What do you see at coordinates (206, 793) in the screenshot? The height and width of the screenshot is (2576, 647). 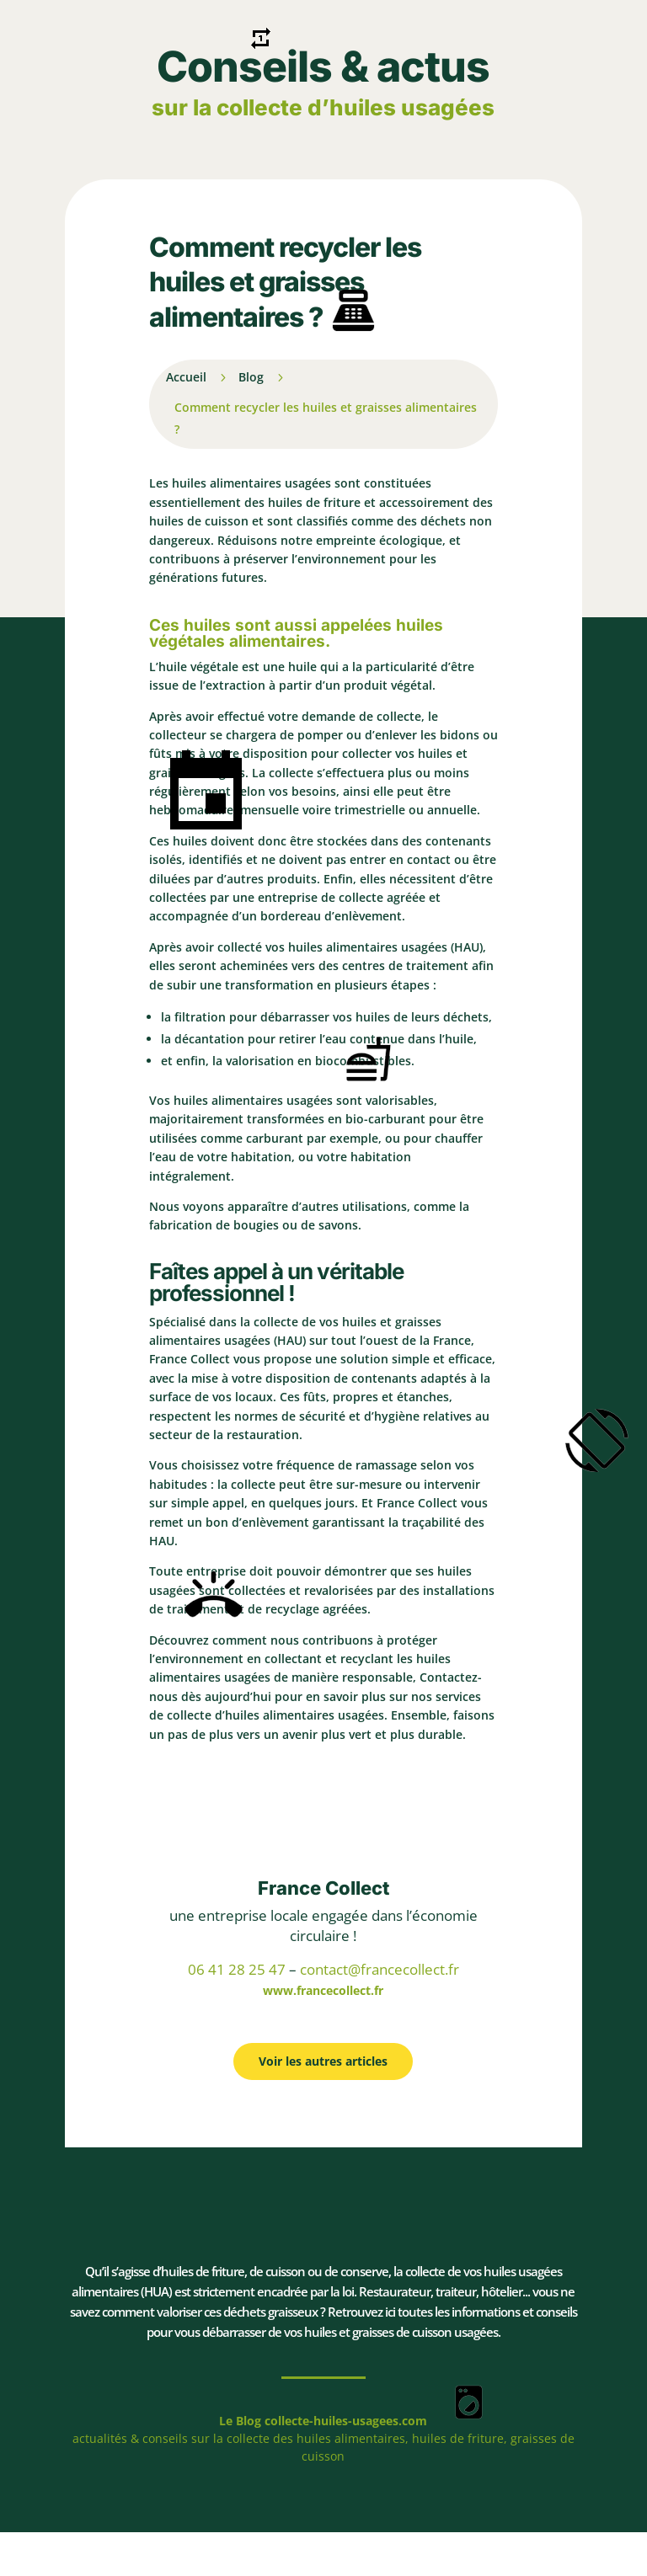 I see `add an event to your calendar` at bounding box center [206, 793].